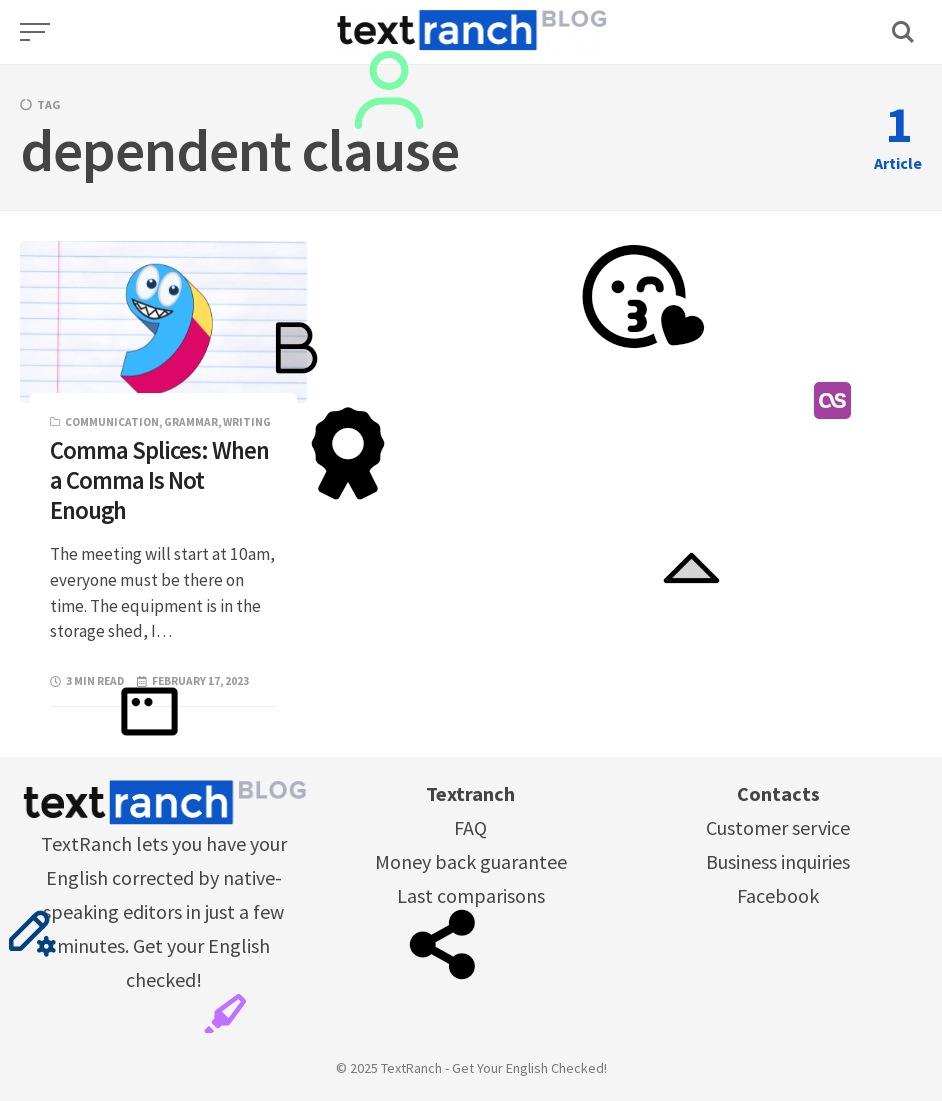 Image resolution: width=942 pixels, height=1101 pixels. What do you see at coordinates (832, 400) in the screenshot?
I see `open Last.fm app or profile` at bounding box center [832, 400].